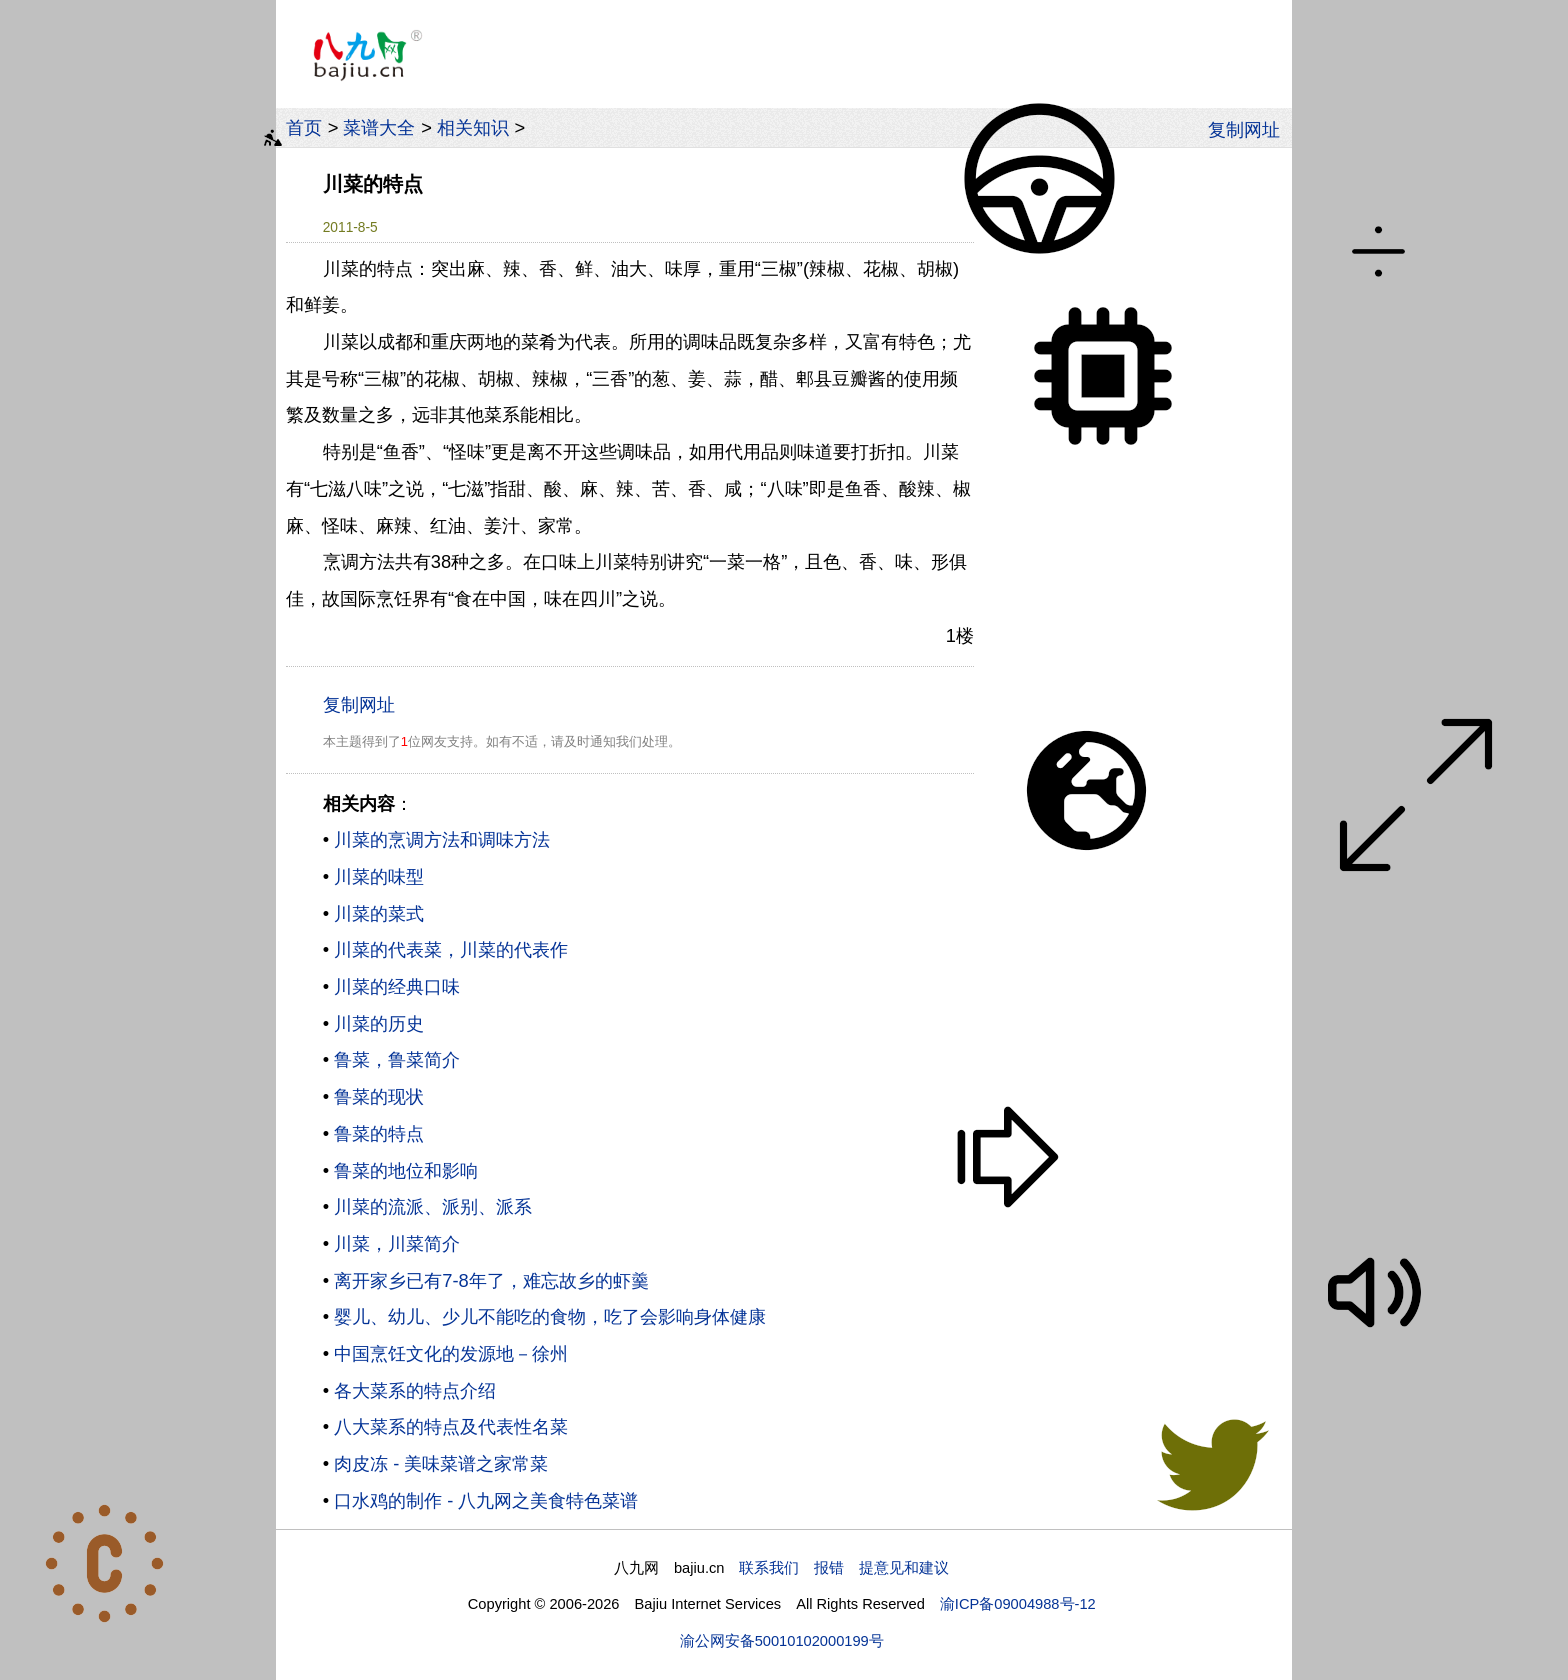  What do you see at coordinates (1039, 178) in the screenshot?
I see `access driving or navigation mode` at bounding box center [1039, 178].